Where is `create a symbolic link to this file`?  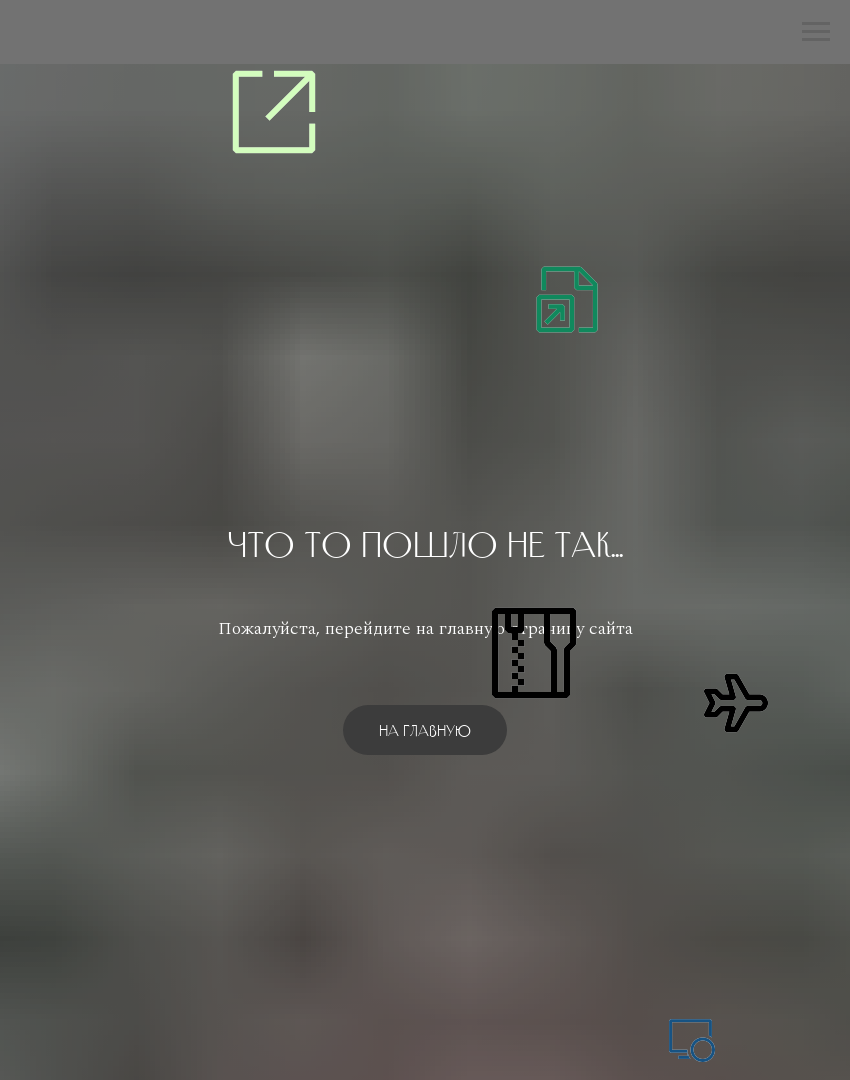
create a symbolic link to this file is located at coordinates (569, 299).